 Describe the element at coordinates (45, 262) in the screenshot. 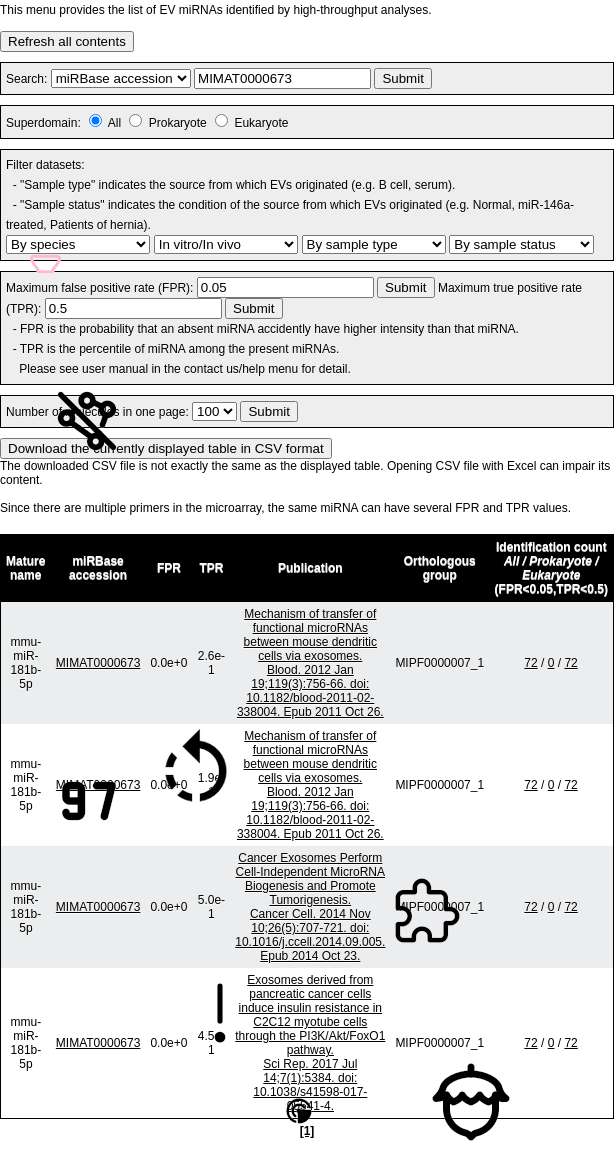

I see `access food or recipe features` at that location.